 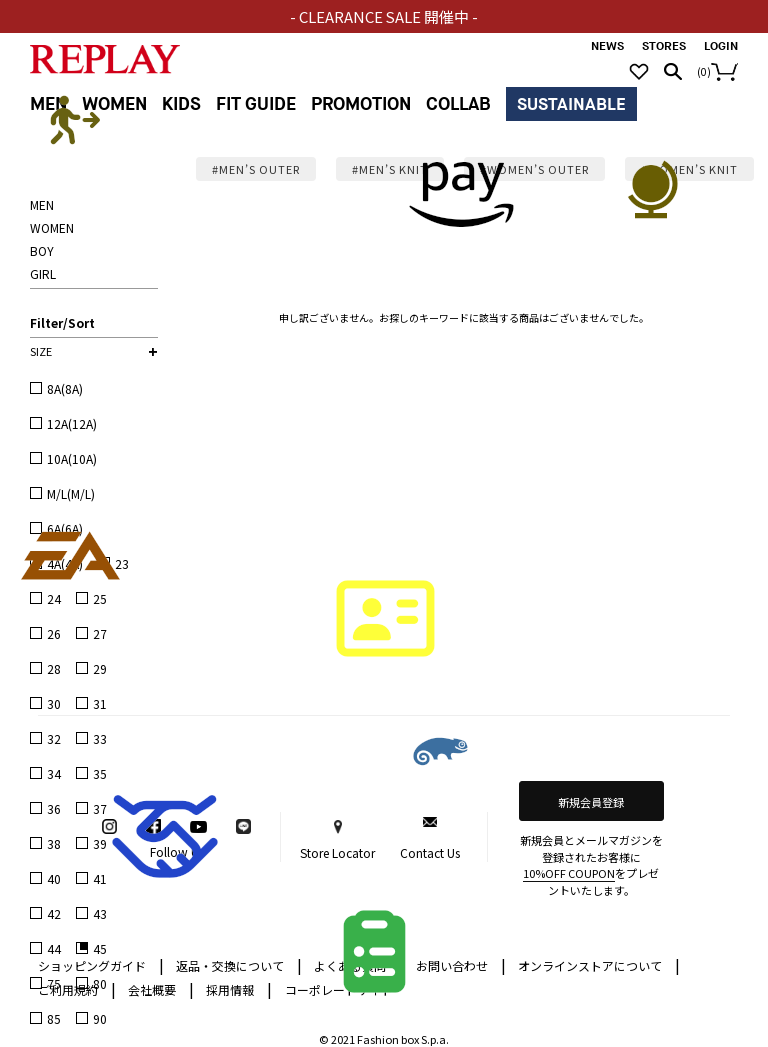 I want to click on switch to global or international settings, so click(x=651, y=189).